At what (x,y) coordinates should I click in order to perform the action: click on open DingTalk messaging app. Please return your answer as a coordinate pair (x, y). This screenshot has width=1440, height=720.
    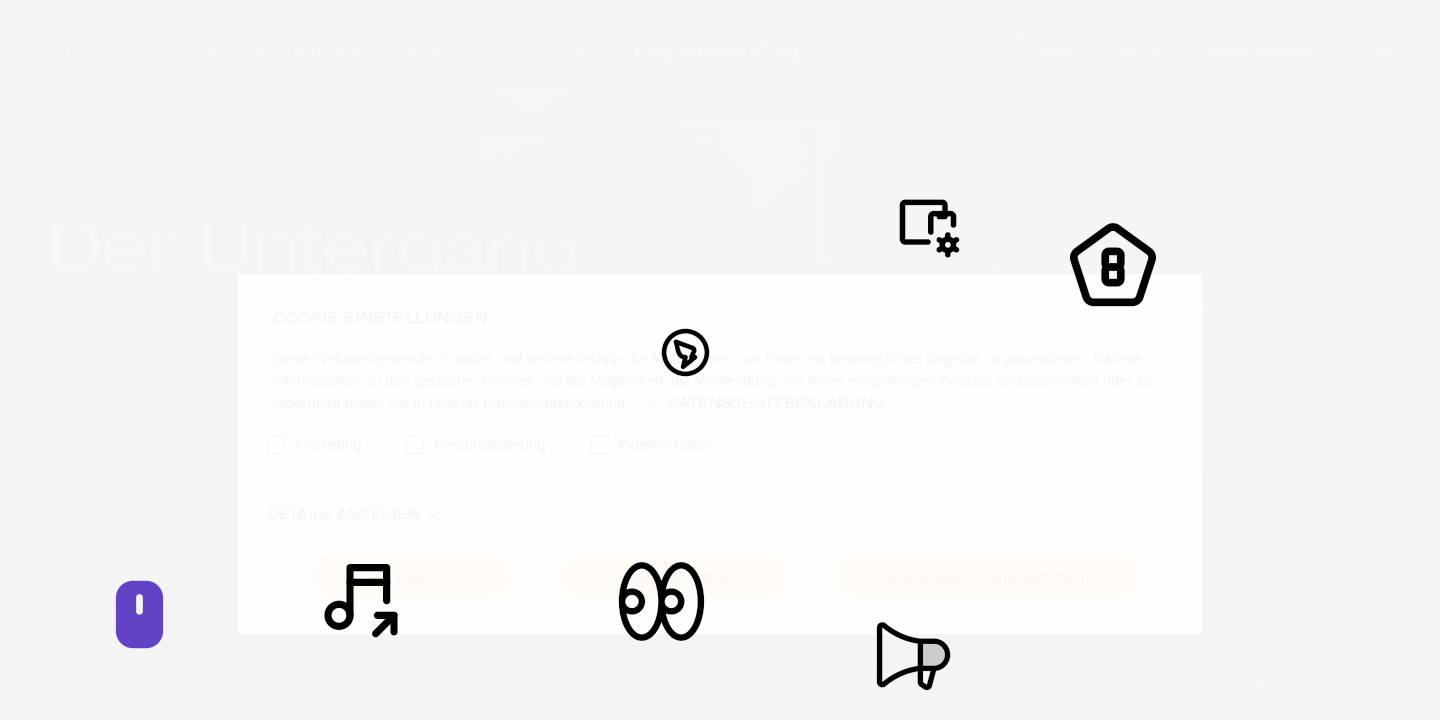
    Looking at the image, I should click on (685, 352).